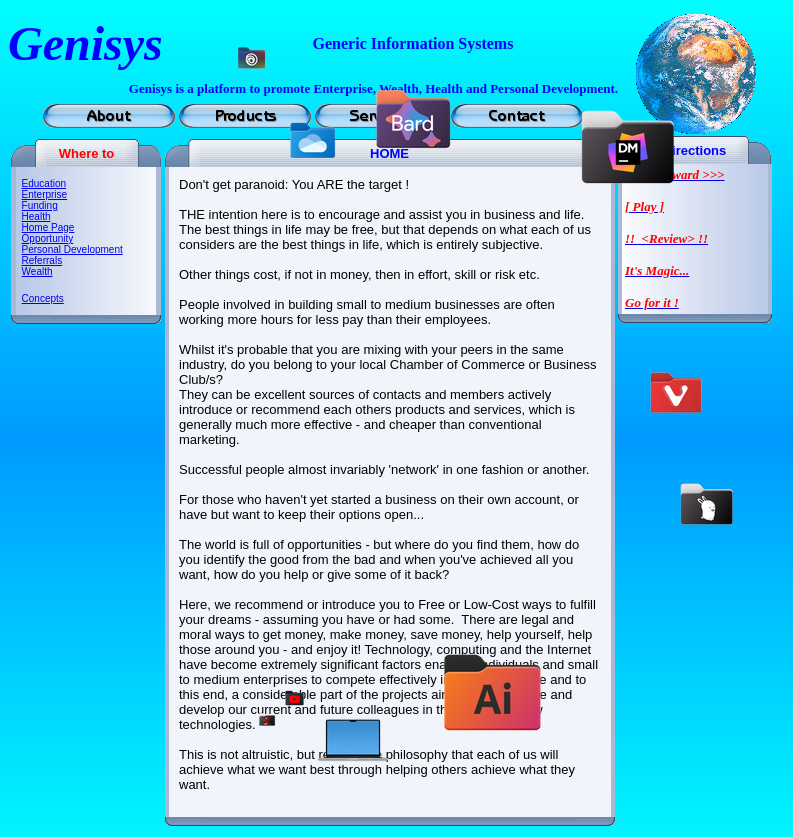  I want to click on open OneDrive synced folder, so click(312, 141).